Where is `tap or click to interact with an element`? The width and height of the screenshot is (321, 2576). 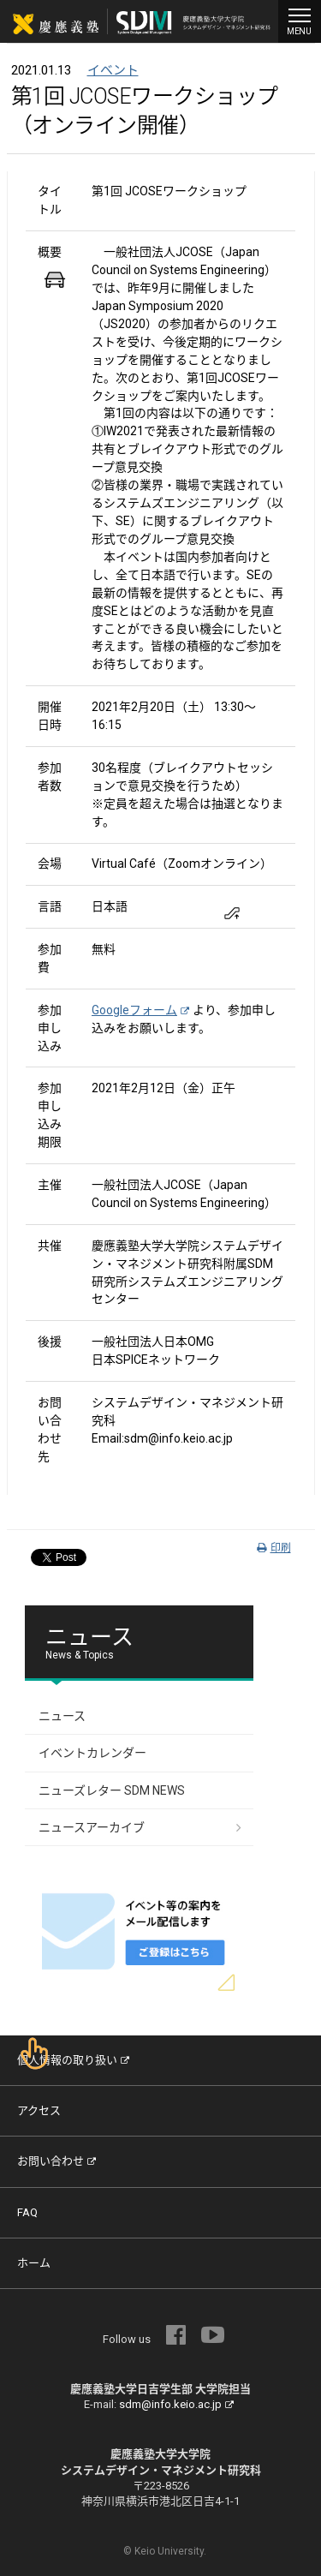
tap or click to interact with an element is located at coordinates (34, 2053).